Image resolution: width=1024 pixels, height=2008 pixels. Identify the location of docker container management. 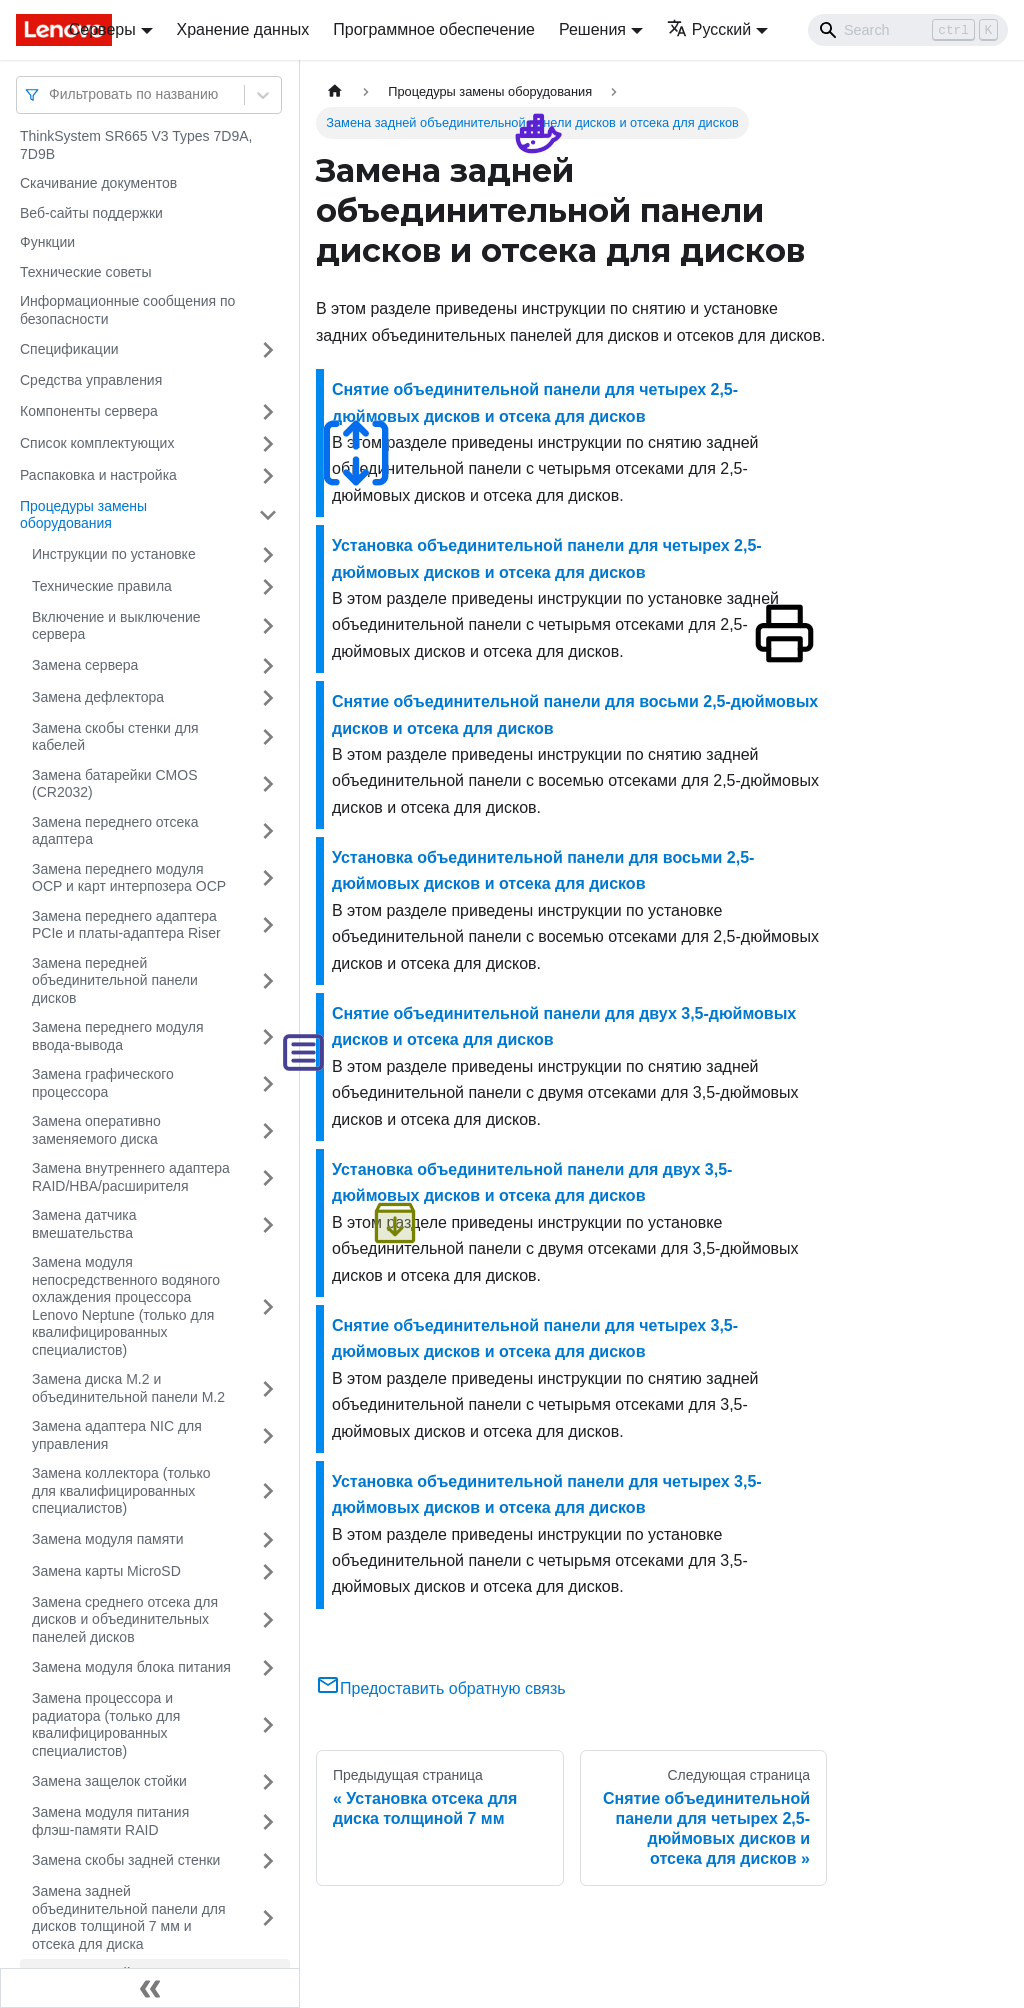
(537, 133).